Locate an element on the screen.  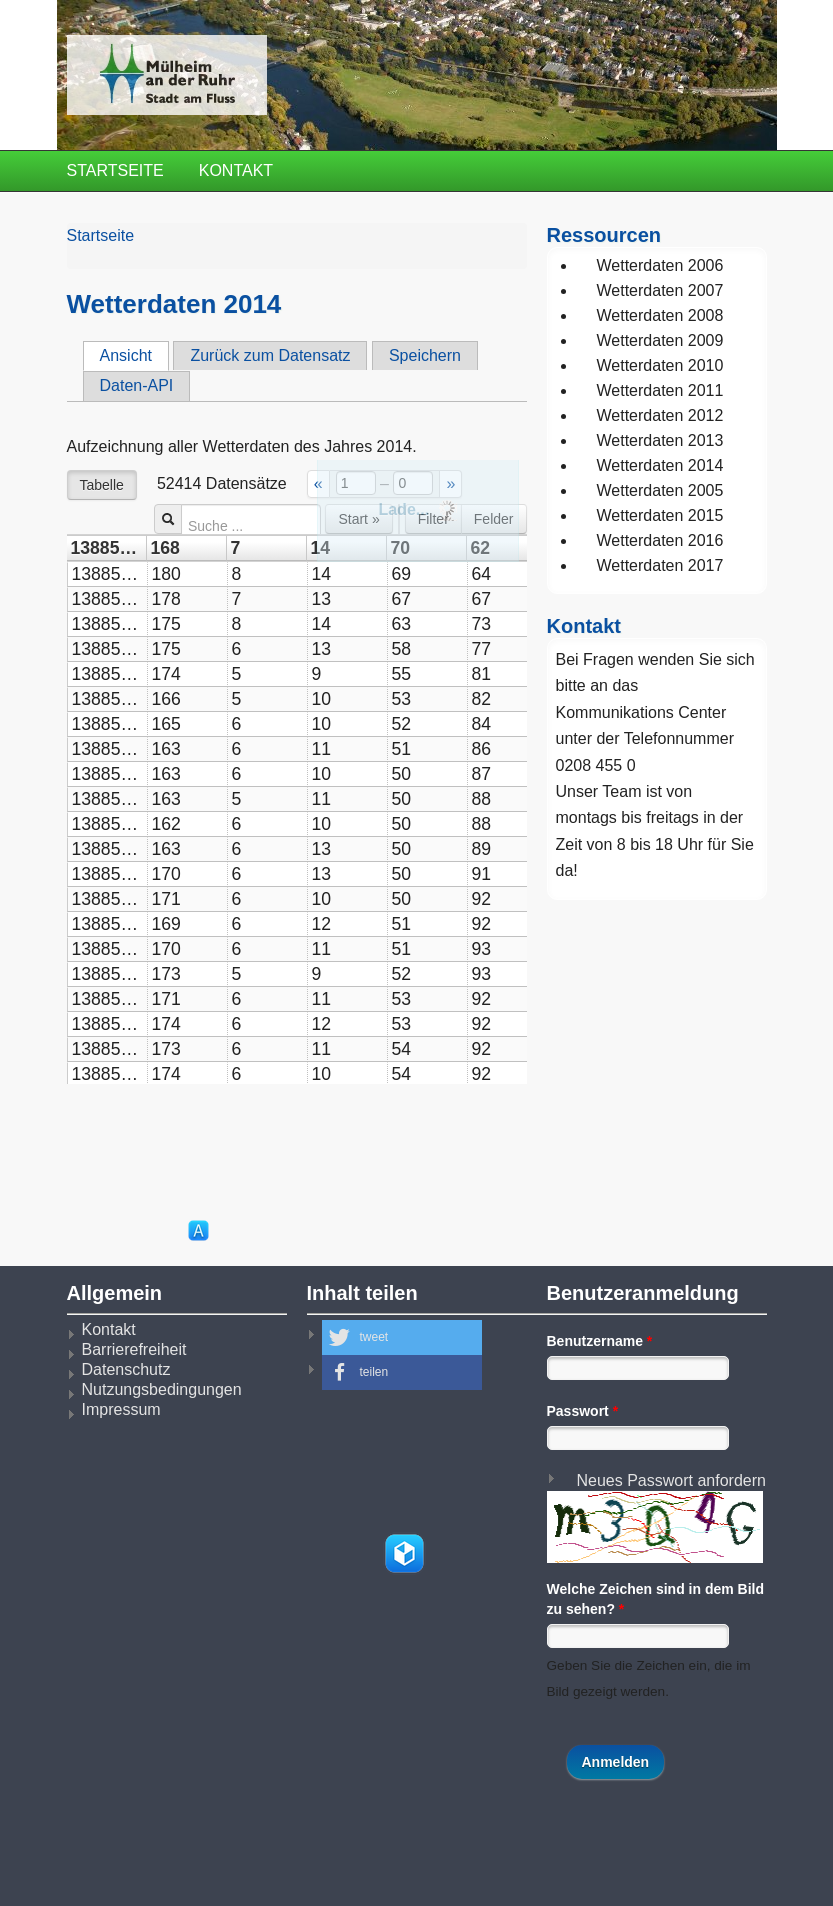
open fcitx input method settings is located at coordinates (198, 1230).